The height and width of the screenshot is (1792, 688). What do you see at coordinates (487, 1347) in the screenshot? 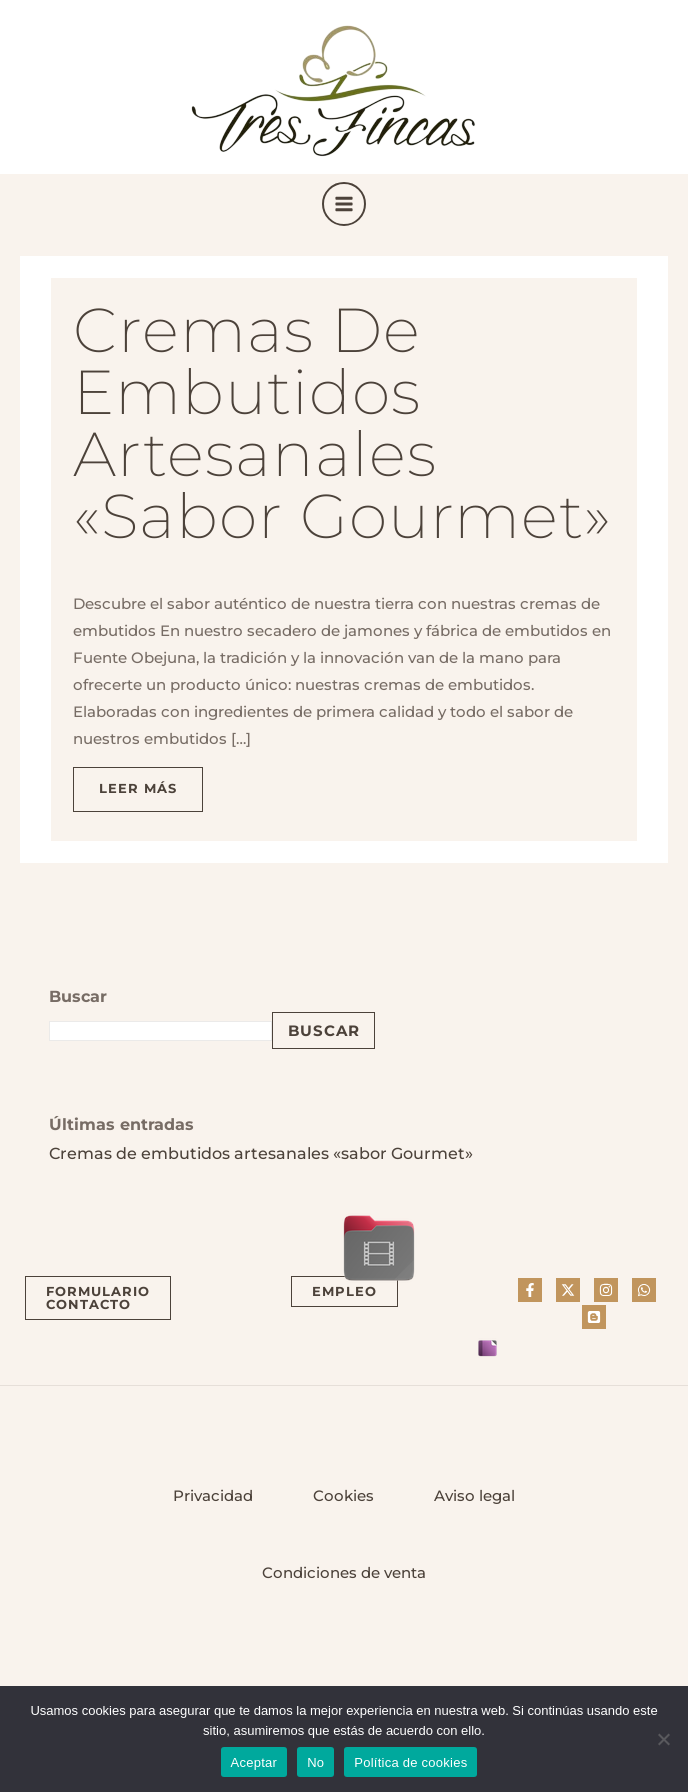
I see `change desktop wallpaper settings` at bounding box center [487, 1347].